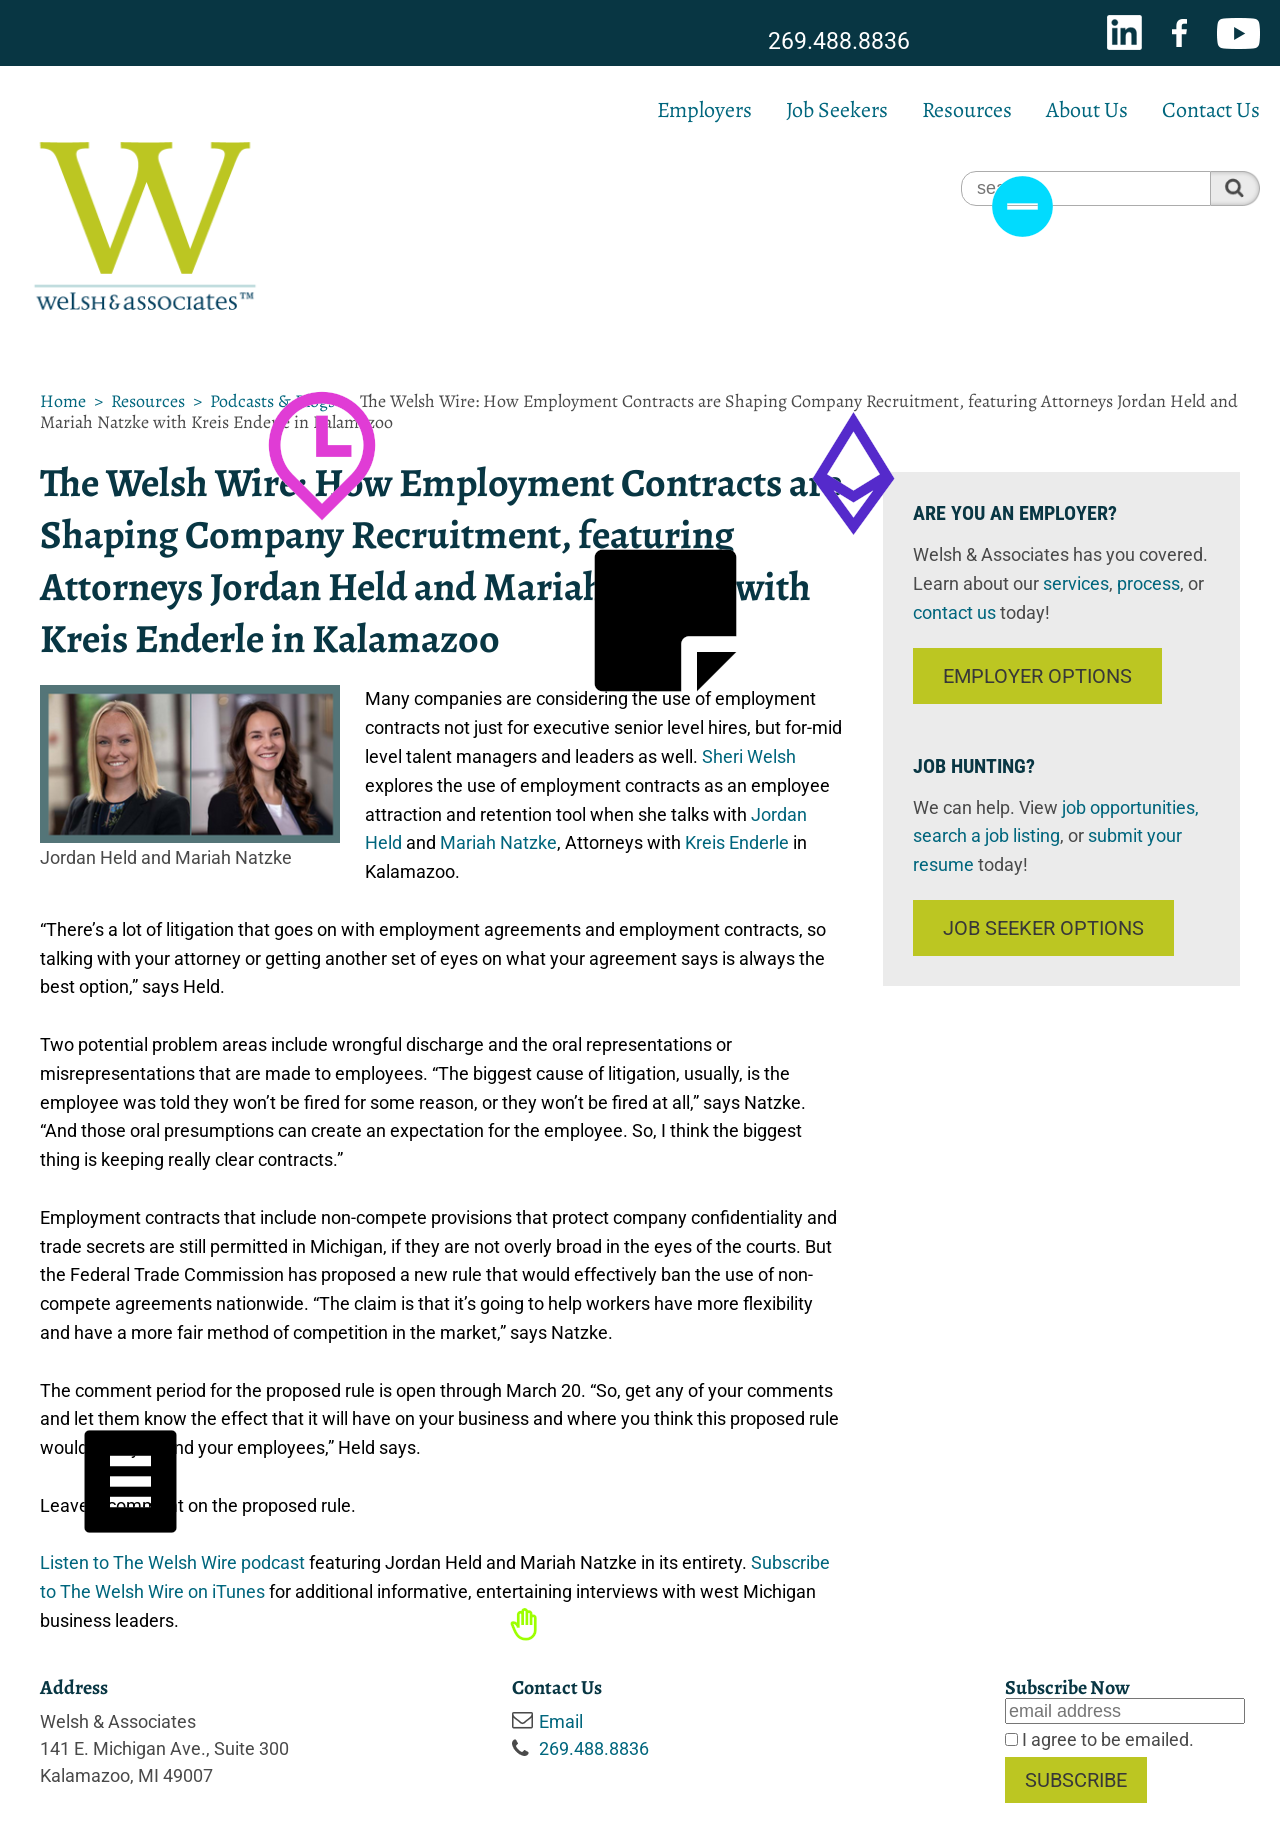 This screenshot has height=1826, width=1280. Describe the element at coordinates (322, 451) in the screenshot. I see `view location history` at that location.